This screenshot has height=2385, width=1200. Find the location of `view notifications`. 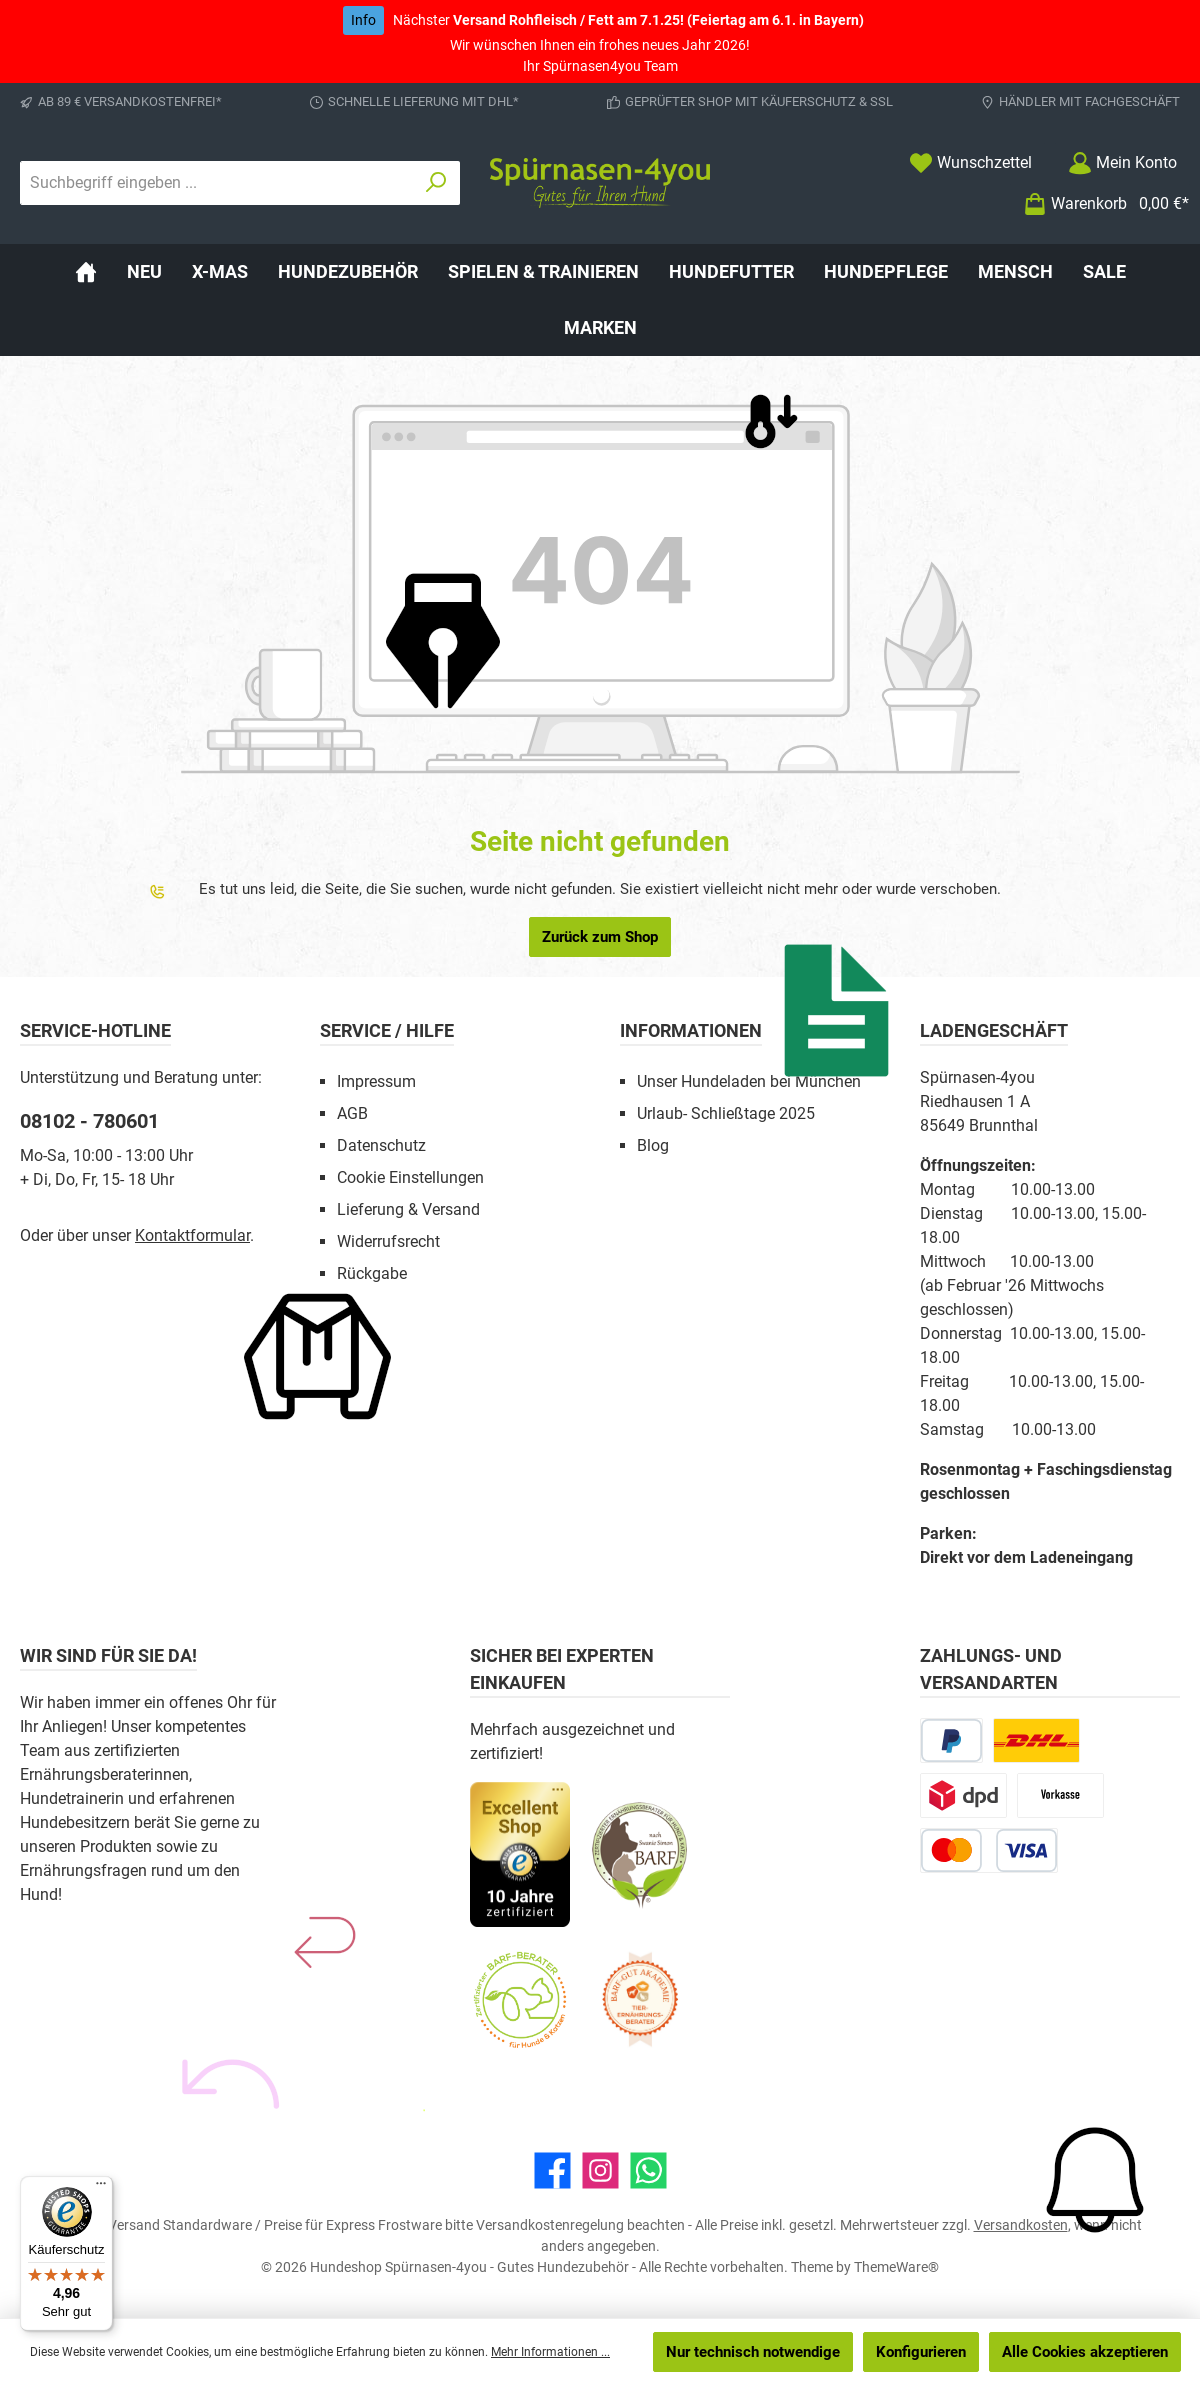

view notifications is located at coordinates (1095, 2180).